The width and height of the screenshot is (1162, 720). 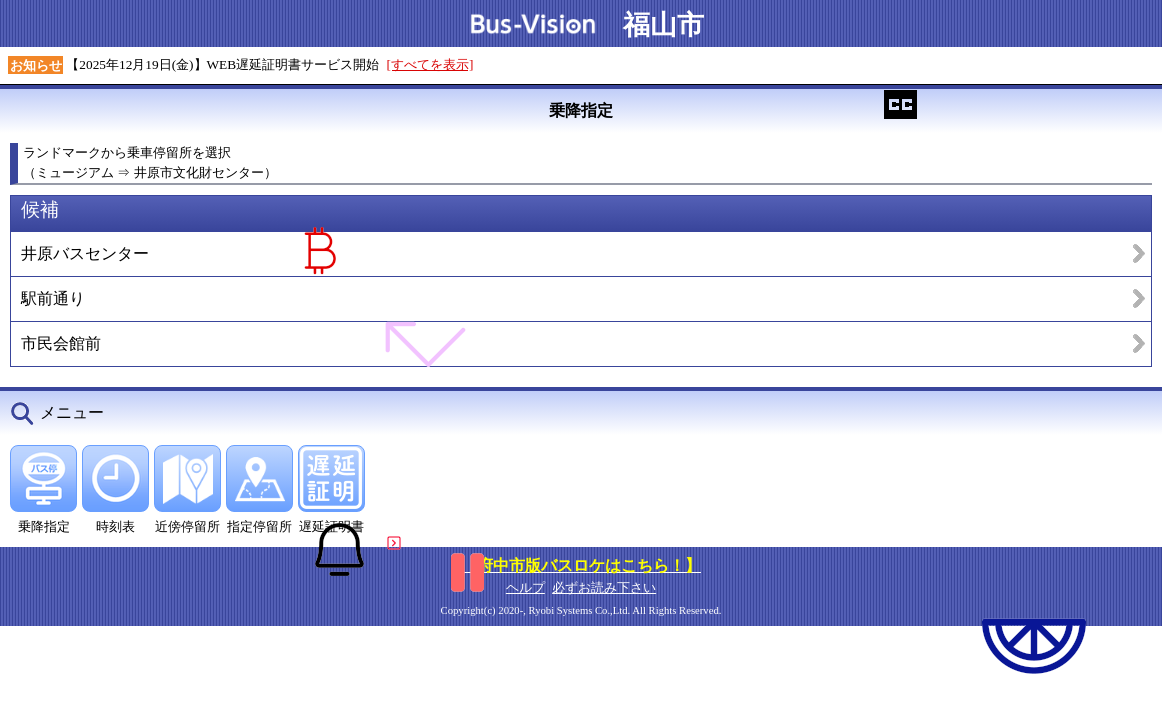 I want to click on view bitcoin balance or wallet, so click(x=318, y=251).